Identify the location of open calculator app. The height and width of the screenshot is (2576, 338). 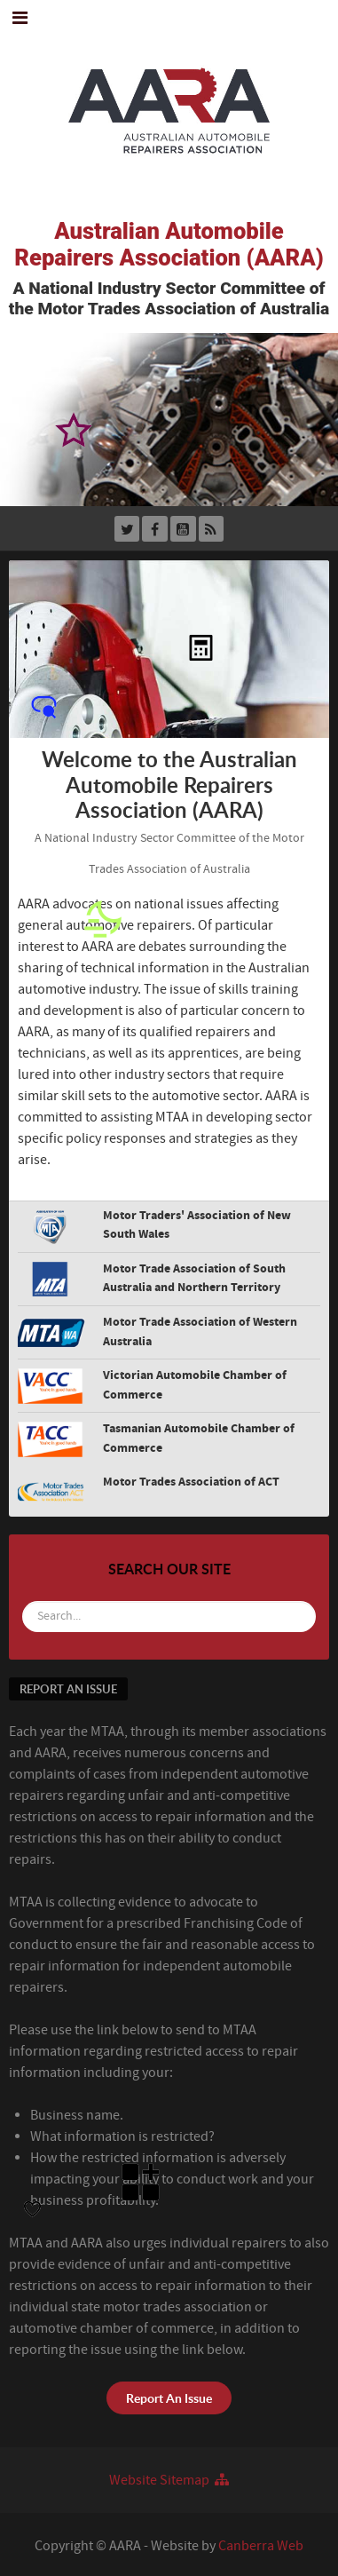
(200, 647).